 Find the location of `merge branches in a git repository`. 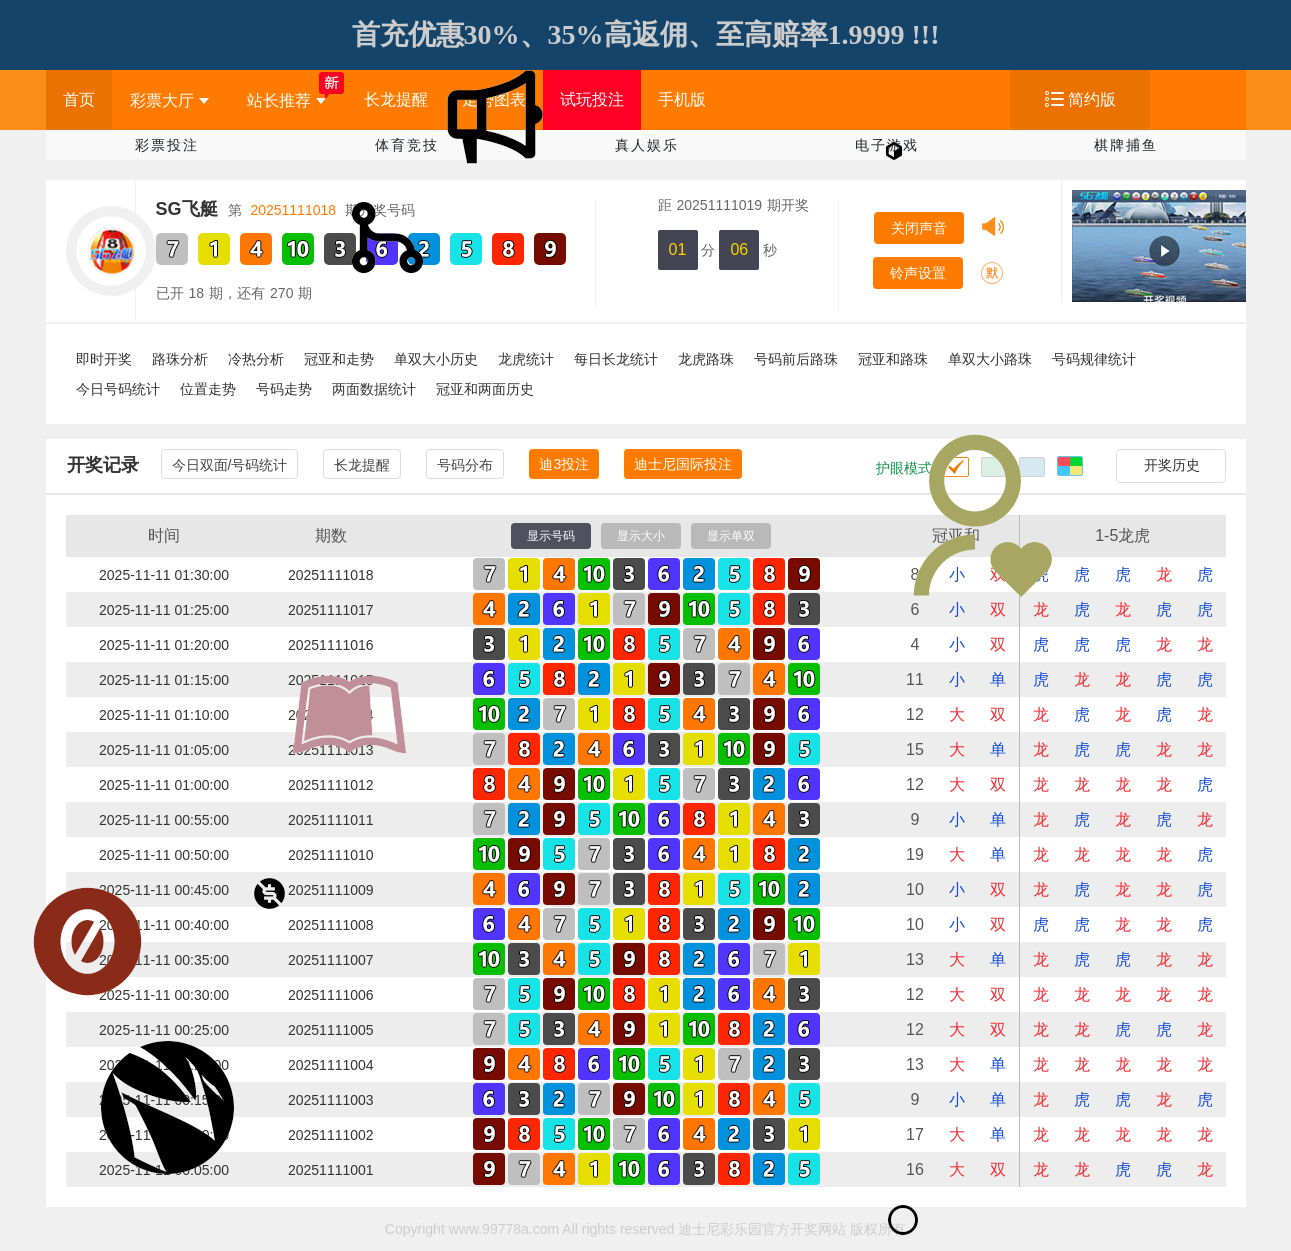

merge branches in a git repository is located at coordinates (387, 237).